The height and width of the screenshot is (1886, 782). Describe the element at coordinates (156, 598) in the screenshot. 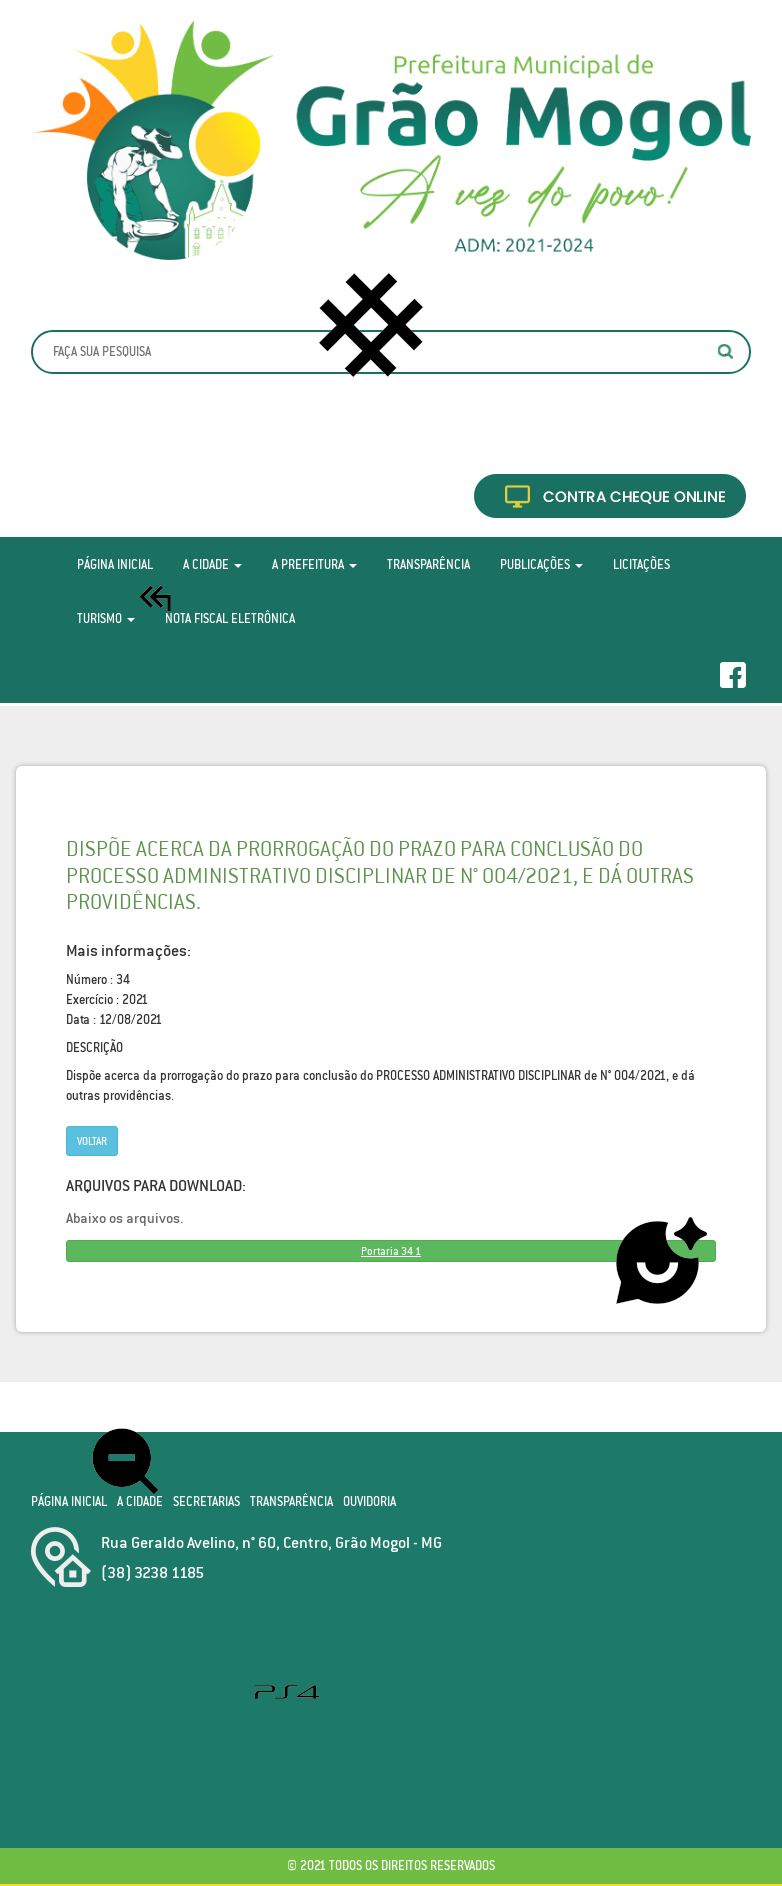

I see `reply all to a message or email` at that location.